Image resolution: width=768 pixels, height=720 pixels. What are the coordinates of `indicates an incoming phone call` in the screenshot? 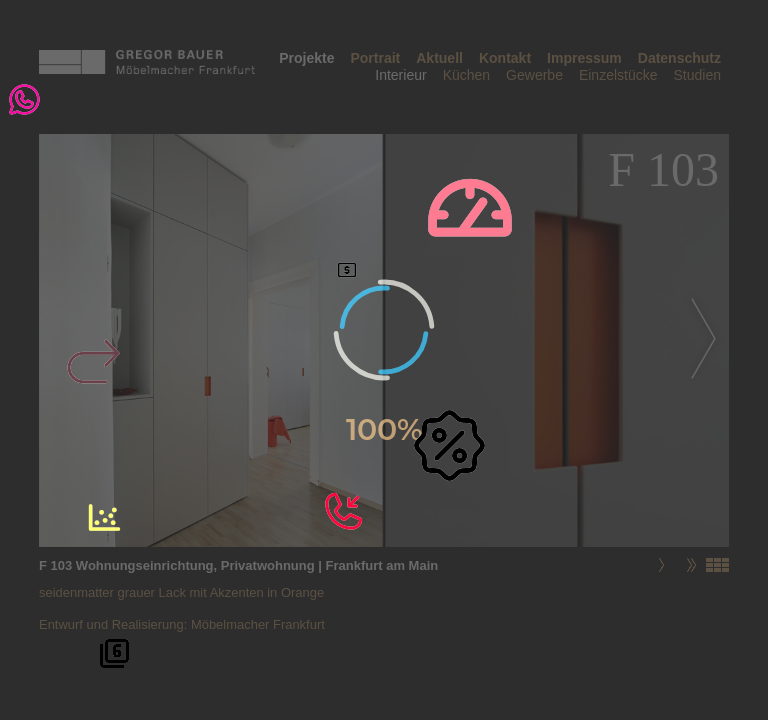 It's located at (344, 510).